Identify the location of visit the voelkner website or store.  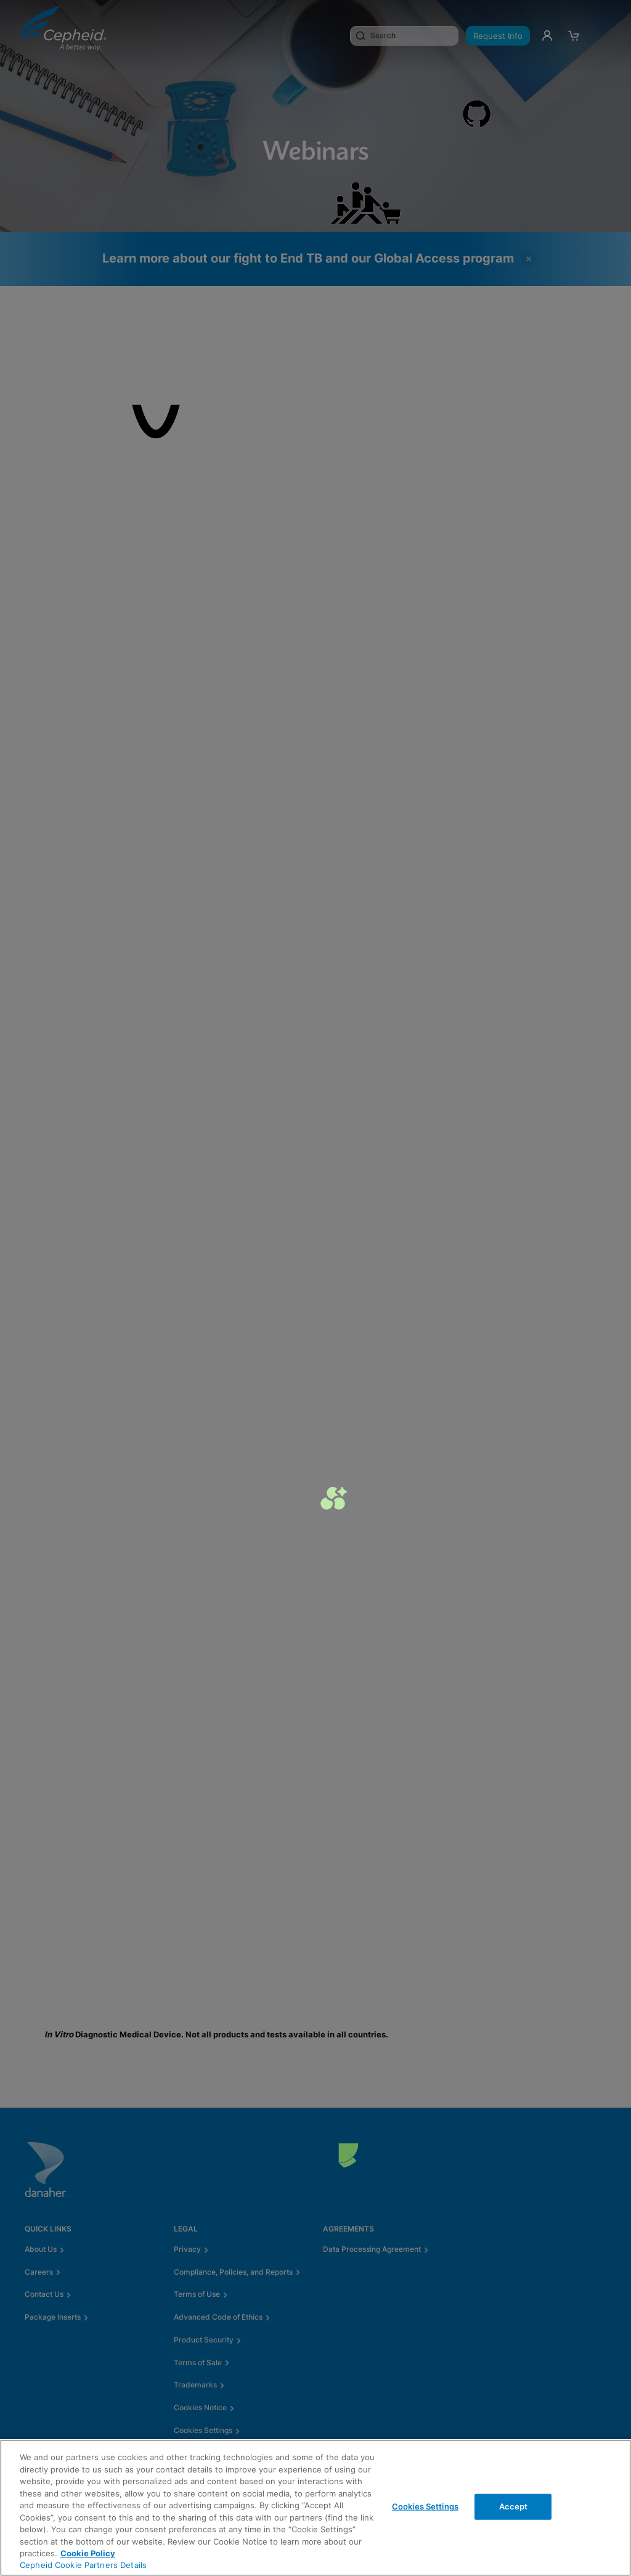
(156, 422).